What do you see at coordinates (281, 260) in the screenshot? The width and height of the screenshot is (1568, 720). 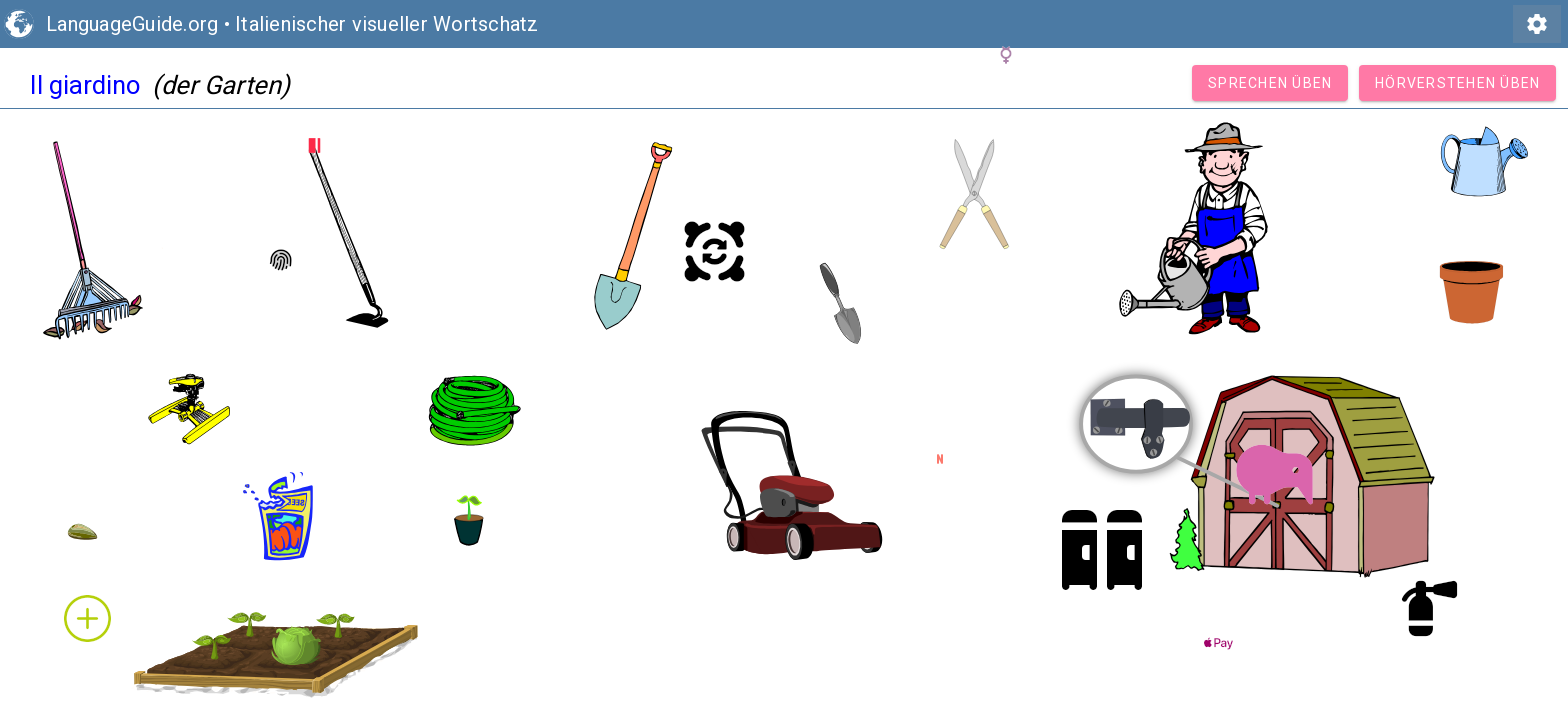 I see `authenticate with biometric fingerprint` at bounding box center [281, 260].